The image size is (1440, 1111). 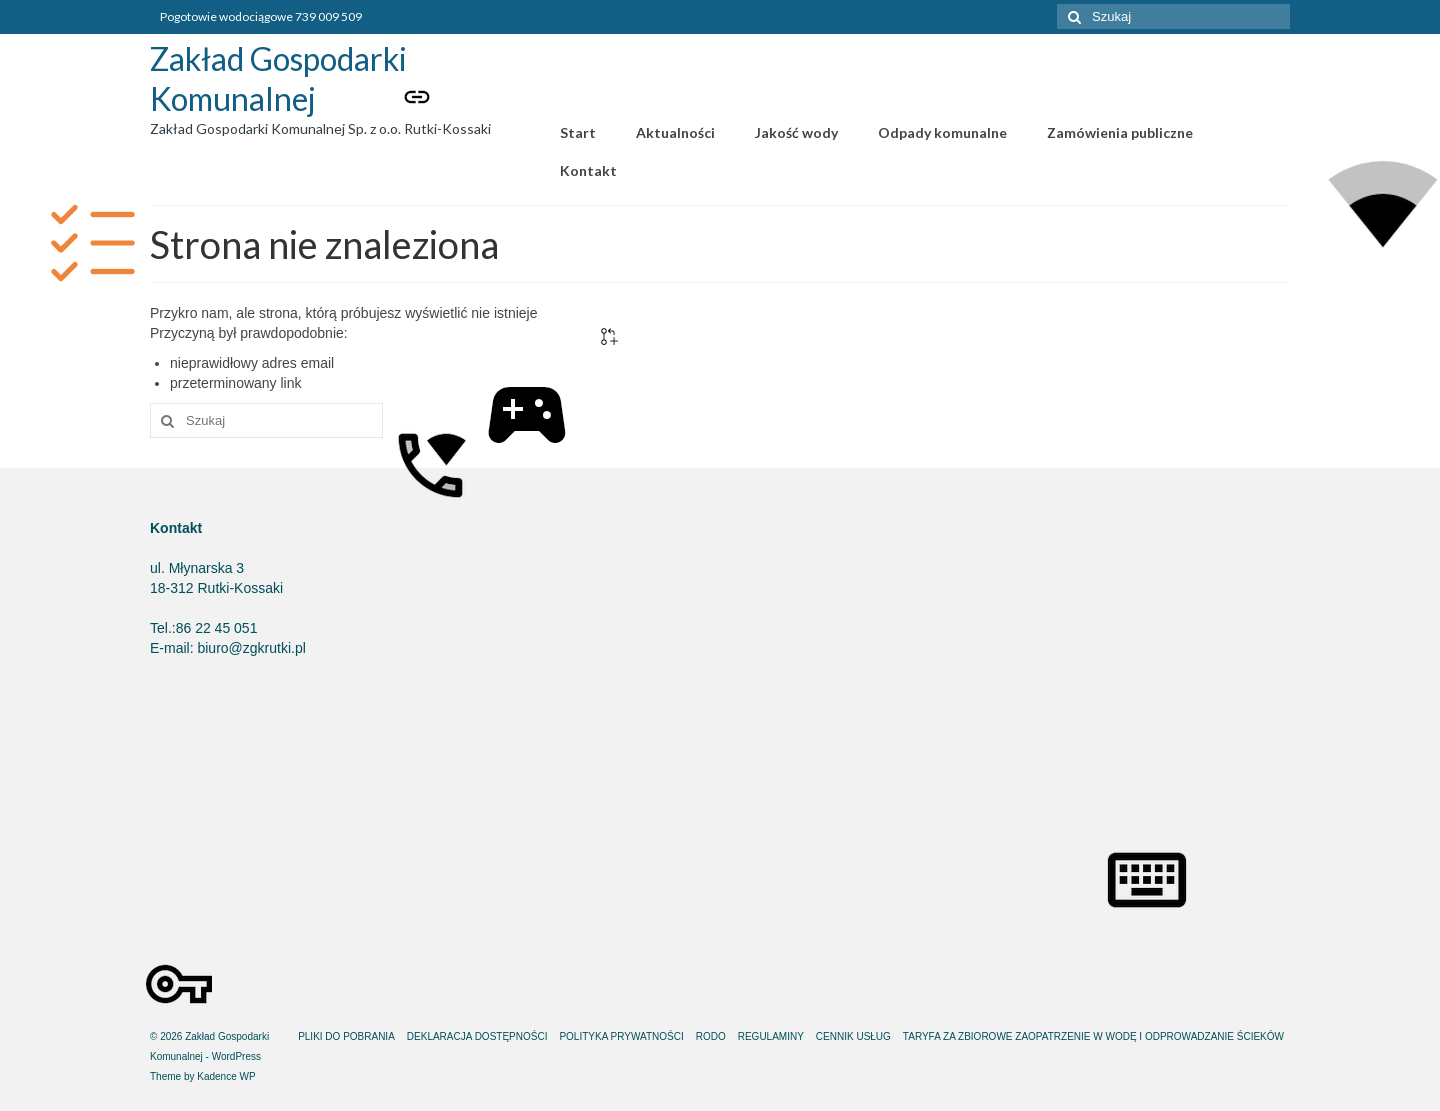 What do you see at coordinates (609, 336) in the screenshot?
I see `create a new git pull request` at bounding box center [609, 336].